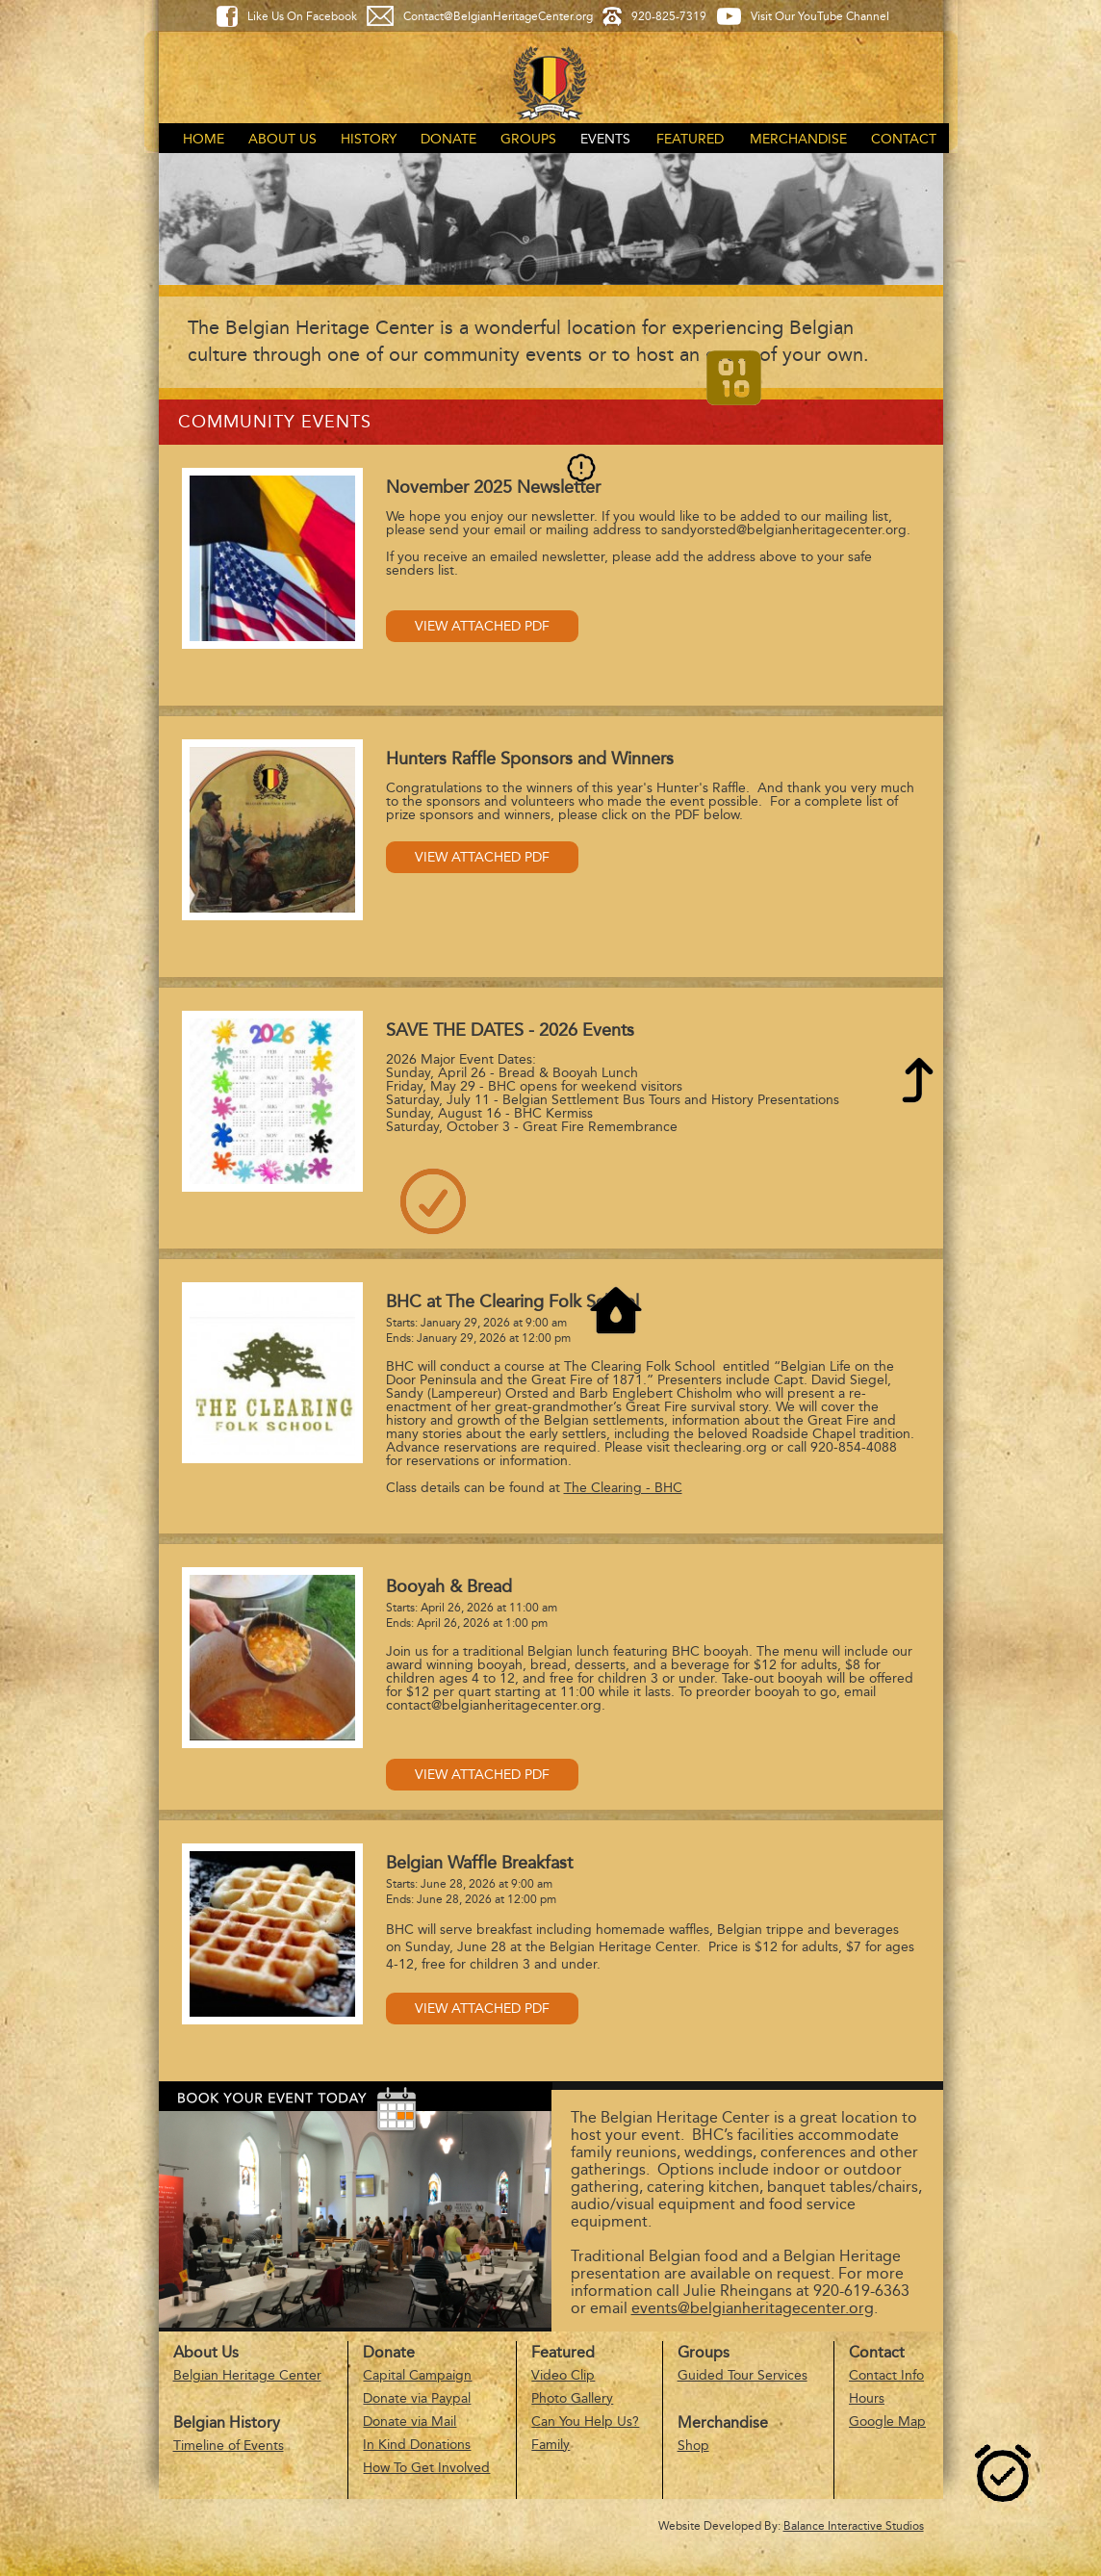 This screenshot has width=1101, height=2576. I want to click on reply to a message or comment, so click(919, 1080).